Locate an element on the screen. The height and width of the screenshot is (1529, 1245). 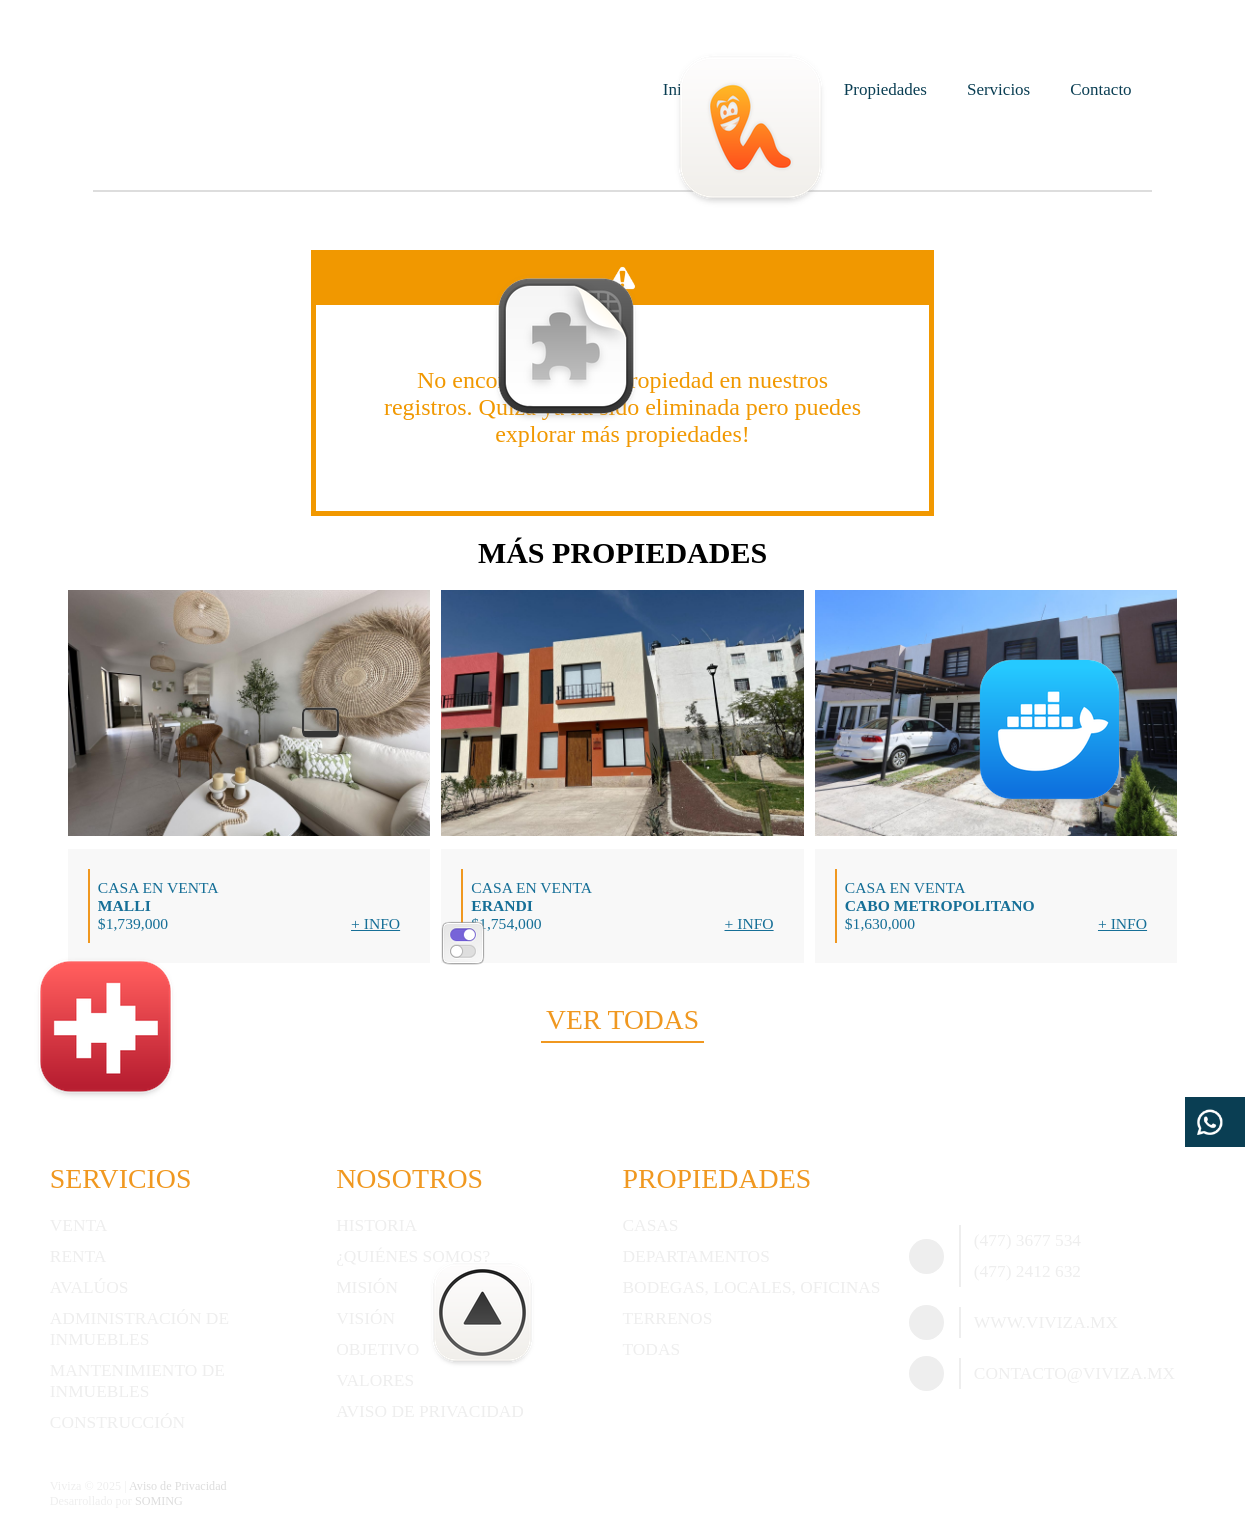
open unity tweak tool settings is located at coordinates (463, 943).